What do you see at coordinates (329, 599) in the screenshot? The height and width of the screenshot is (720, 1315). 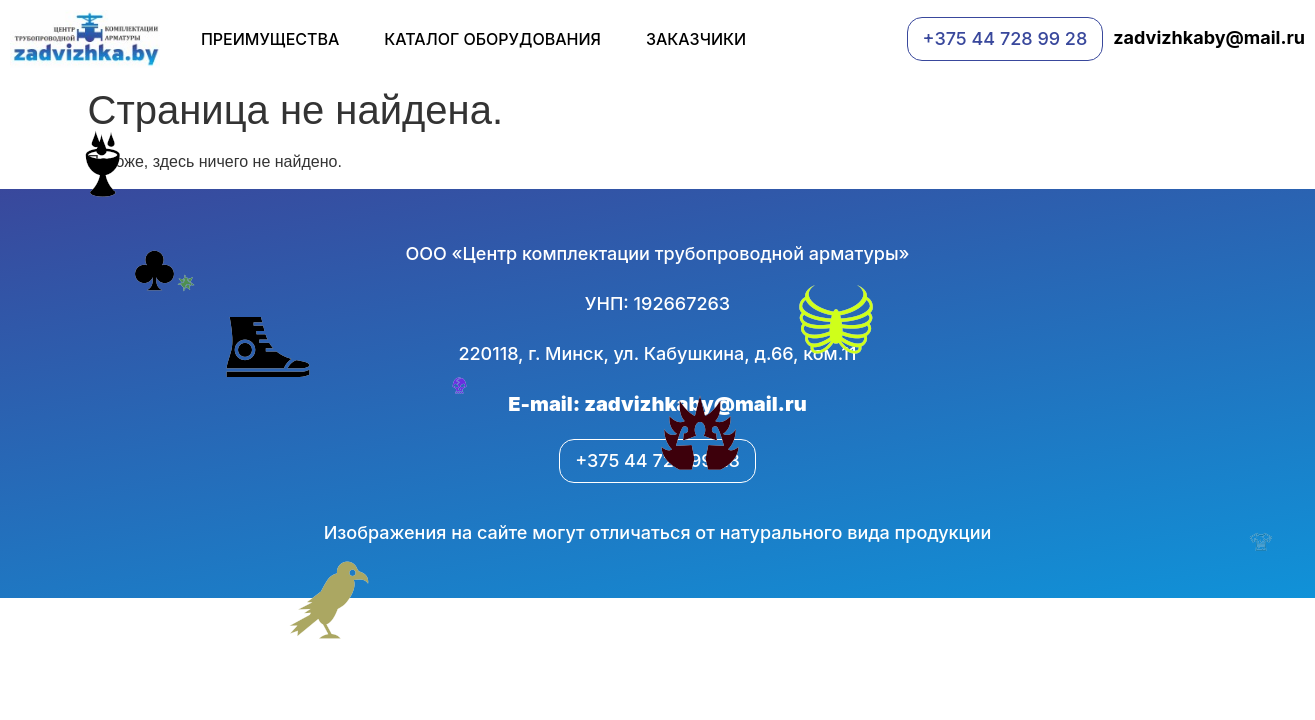 I see `vulture icon for wildlife or nature category` at bounding box center [329, 599].